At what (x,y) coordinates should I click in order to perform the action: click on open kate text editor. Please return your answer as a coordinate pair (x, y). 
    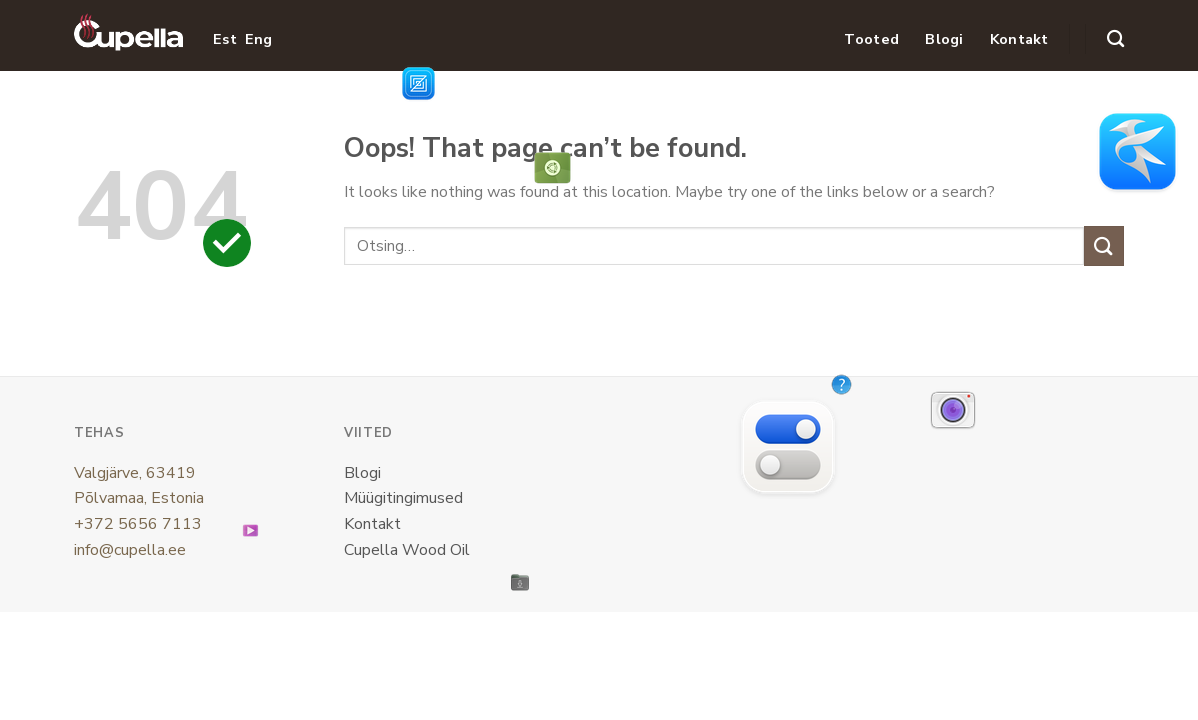
    Looking at the image, I should click on (1137, 151).